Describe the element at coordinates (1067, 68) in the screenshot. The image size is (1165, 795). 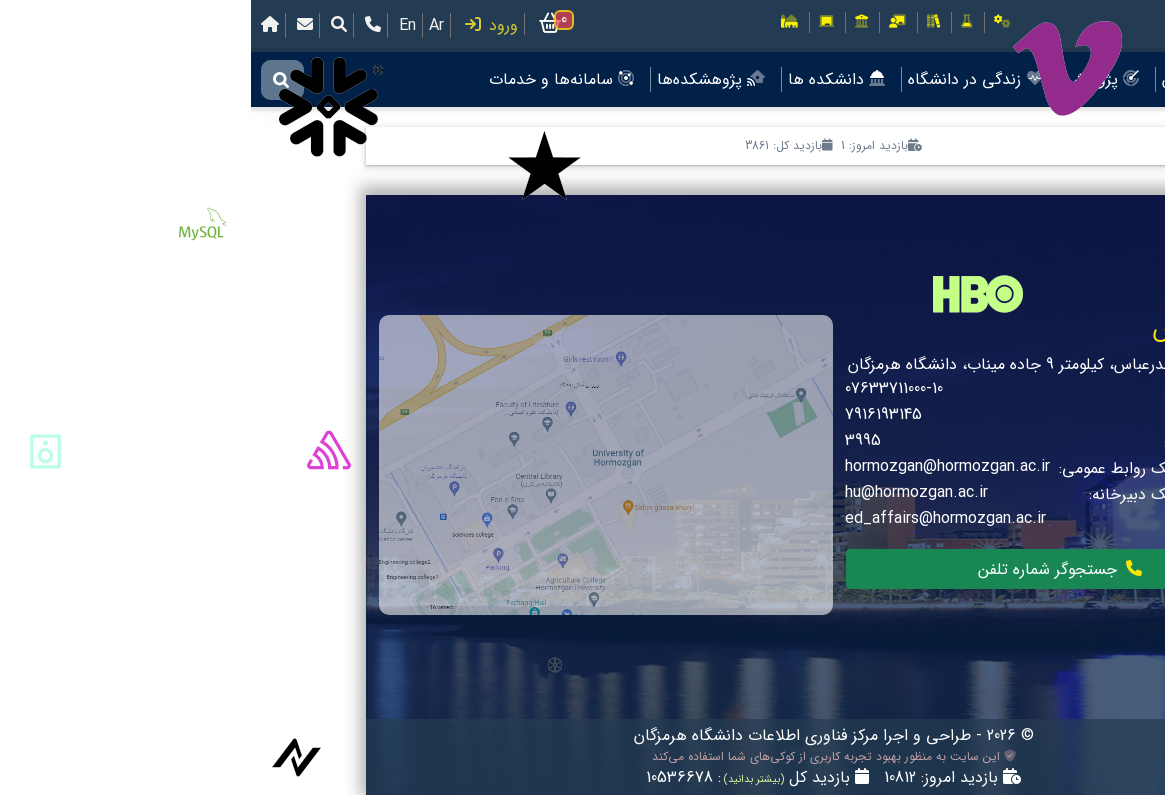
I see `open the Vimeo app` at that location.